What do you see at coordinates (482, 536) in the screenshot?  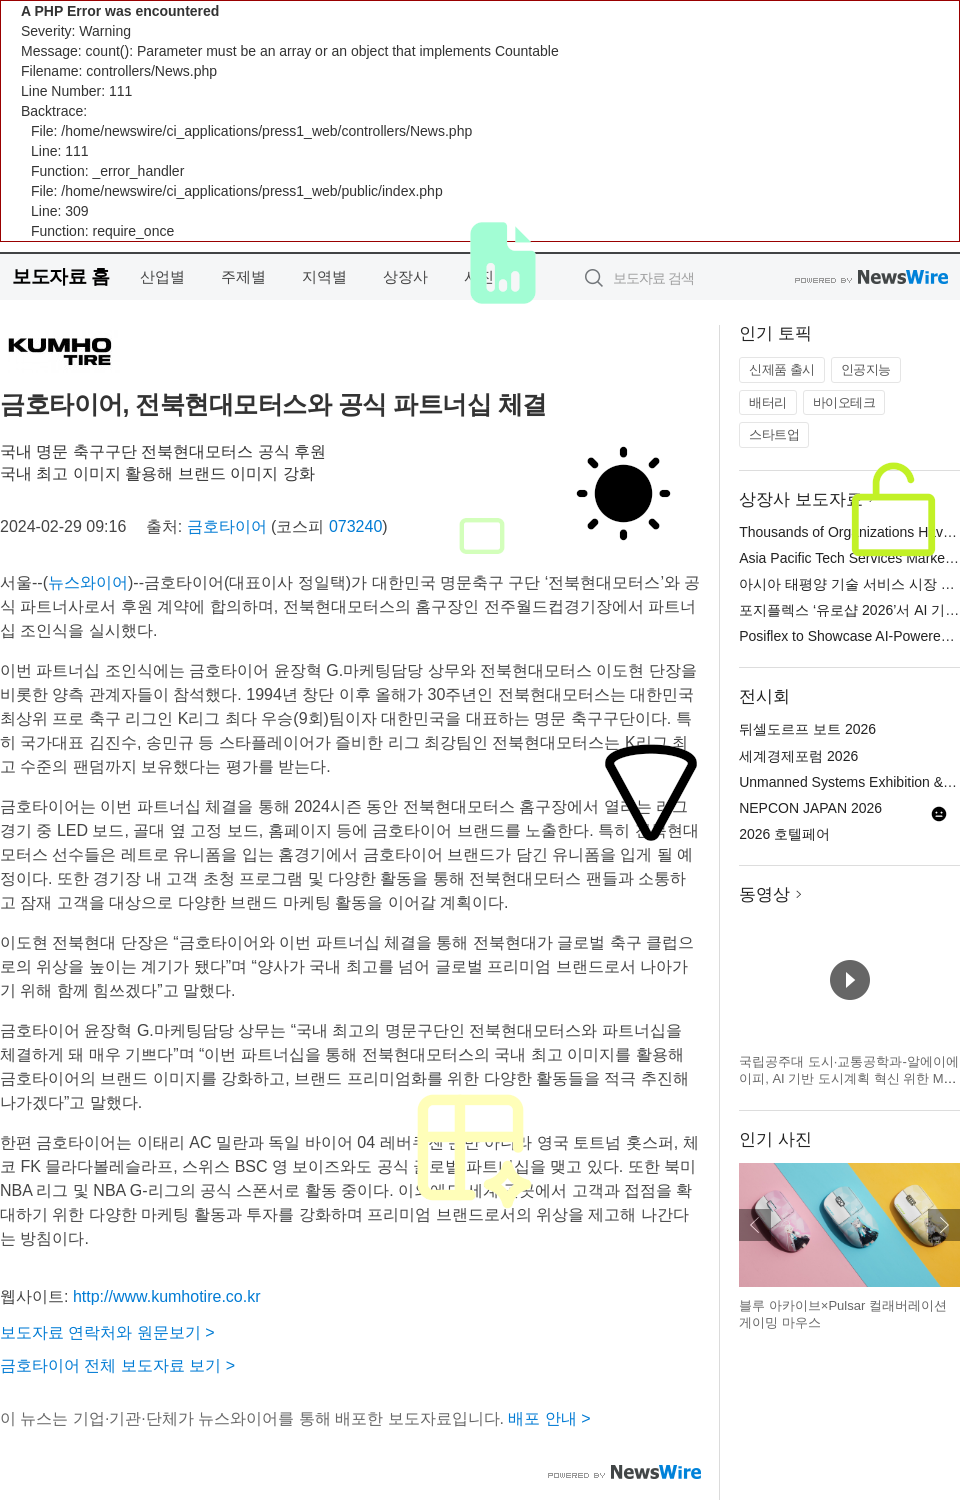 I see `select or define a rectangular area` at bounding box center [482, 536].